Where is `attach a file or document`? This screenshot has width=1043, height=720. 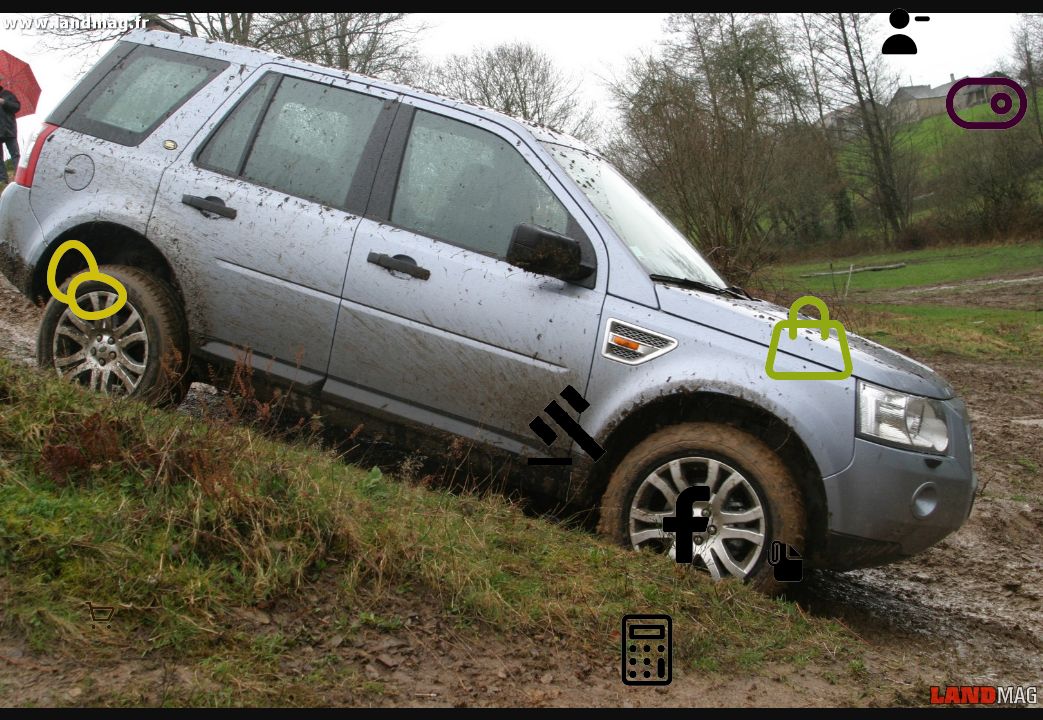
attach a file or document is located at coordinates (785, 561).